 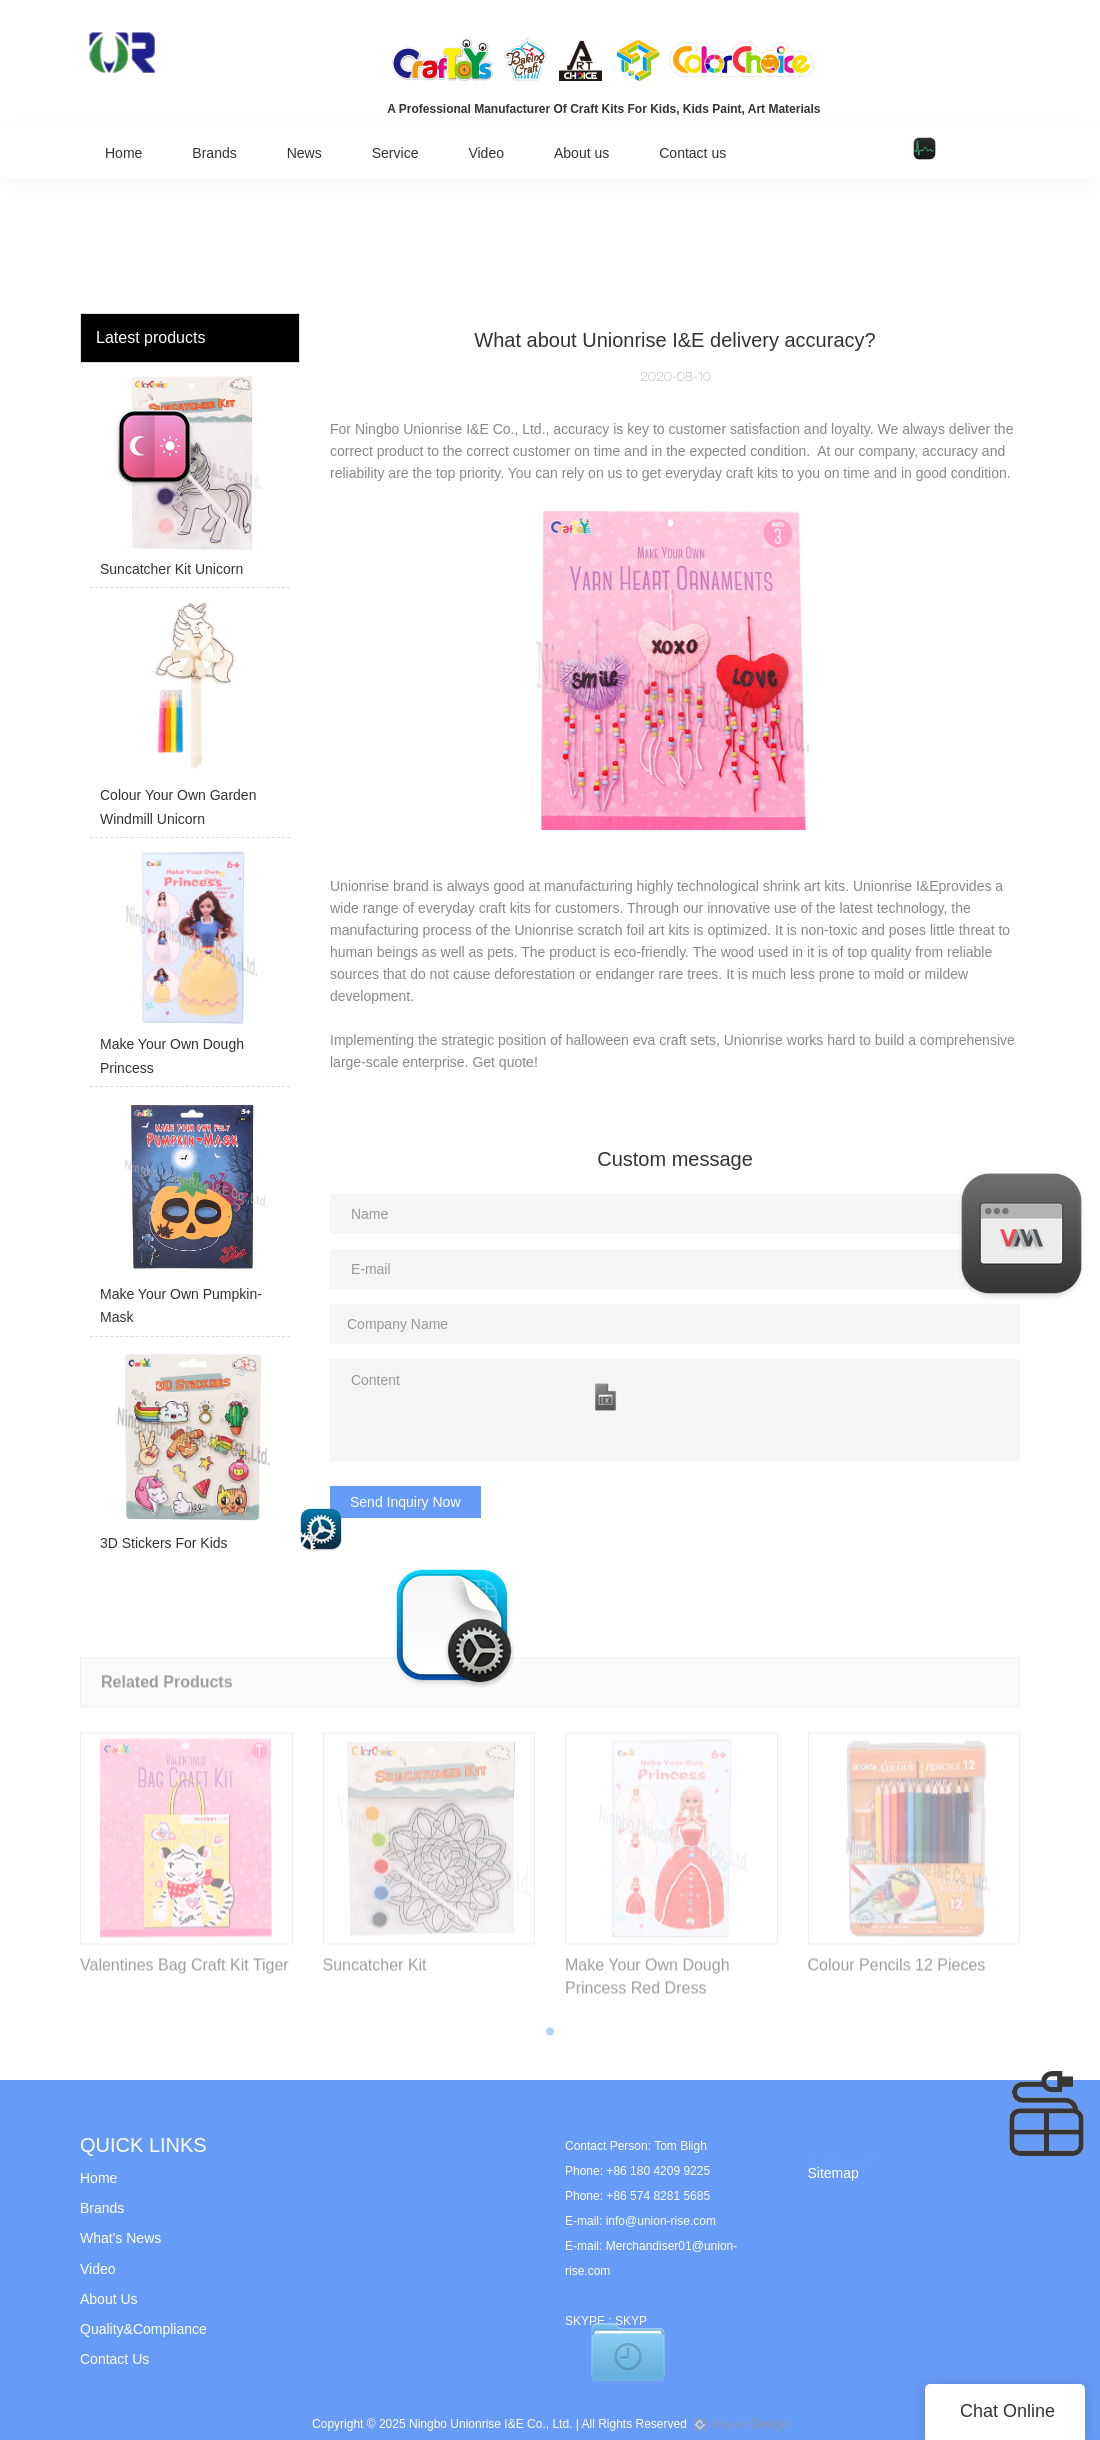 I want to click on configure file type associations and default apps, so click(x=452, y=1625).